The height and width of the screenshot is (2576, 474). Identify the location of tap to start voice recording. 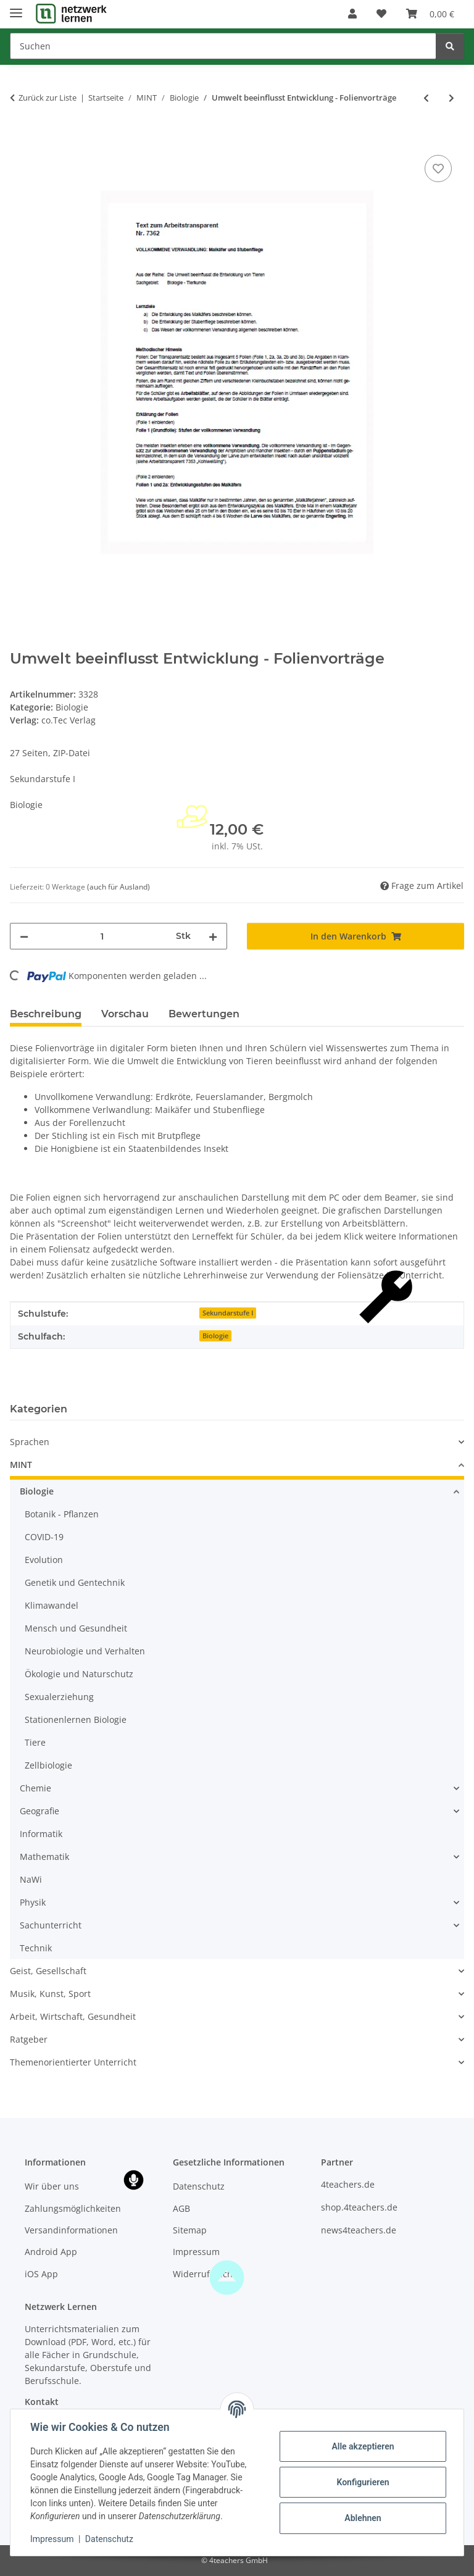
(133, 2180).